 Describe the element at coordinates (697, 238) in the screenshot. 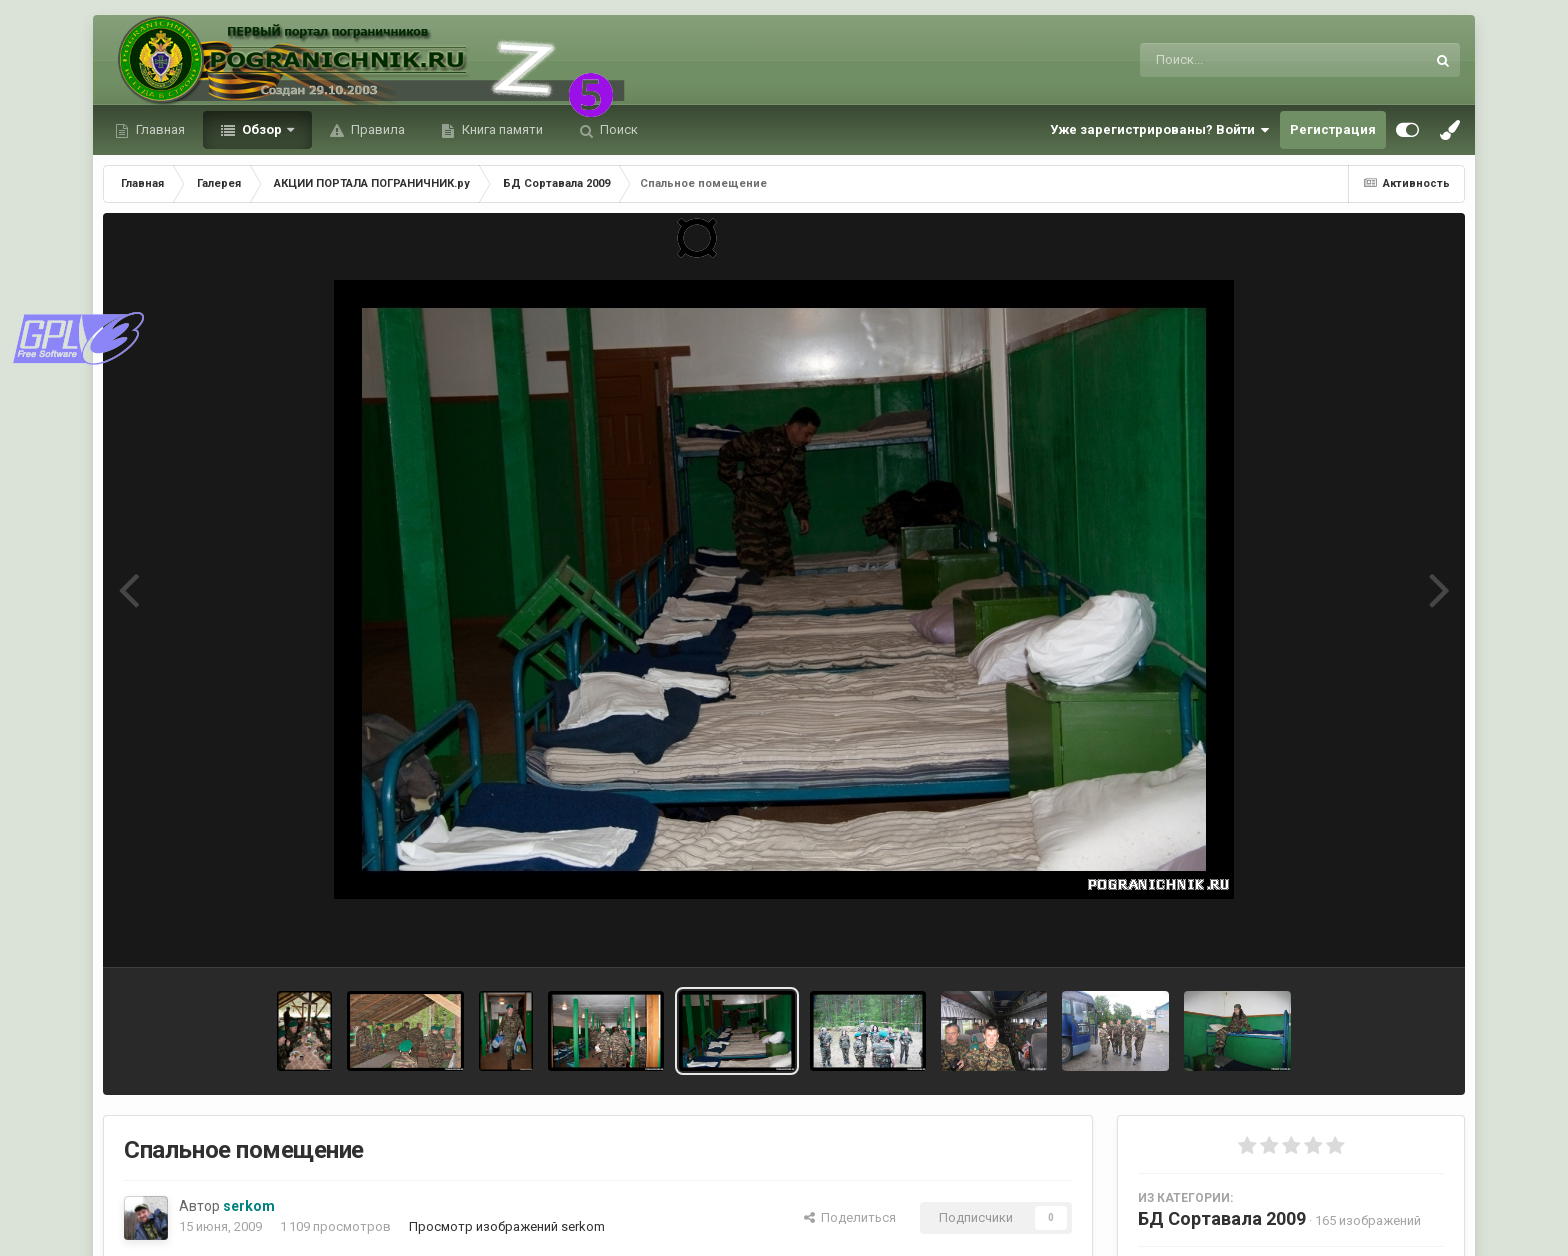

I see `open the Bastyon app` at that location.